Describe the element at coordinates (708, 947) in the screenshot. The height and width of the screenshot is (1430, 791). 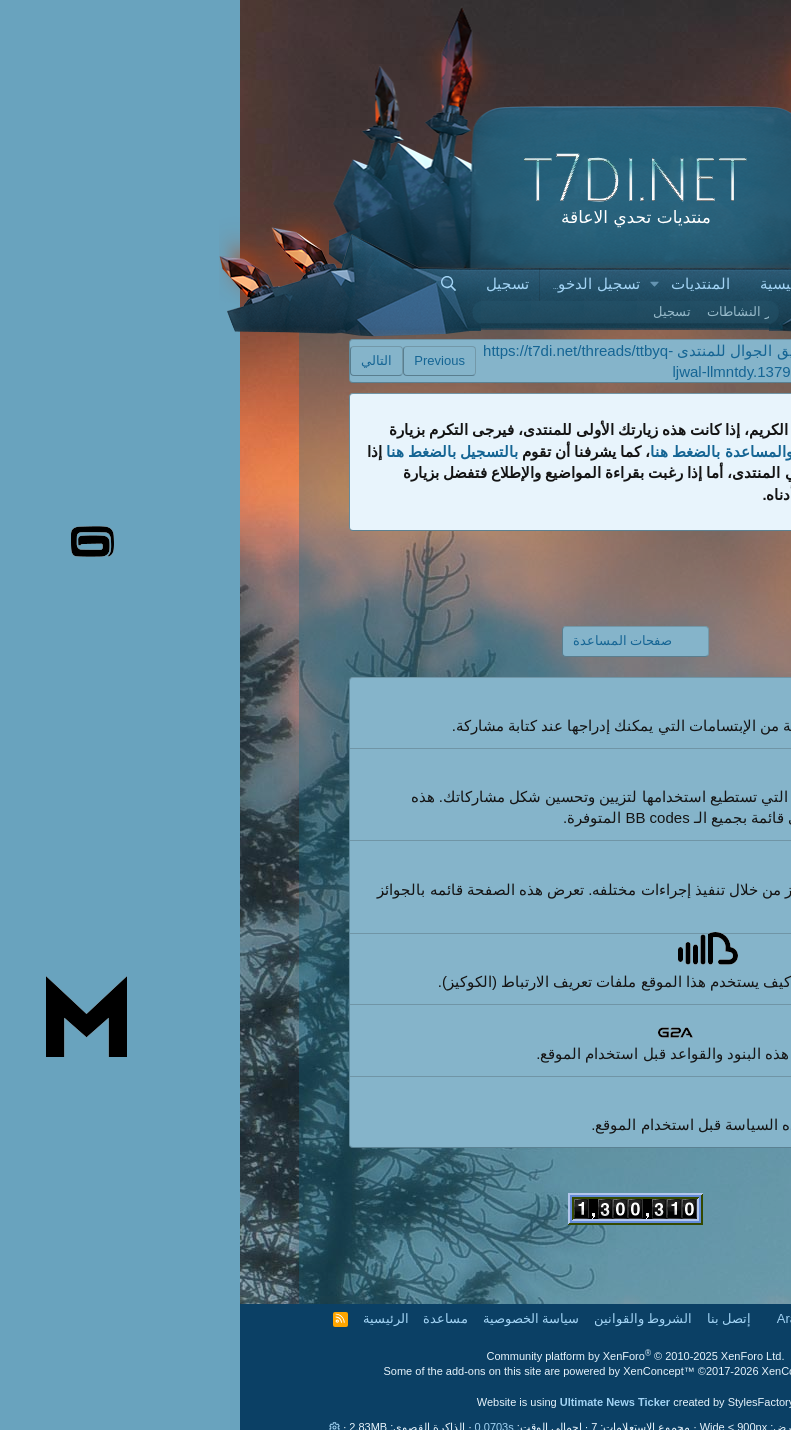
I see `open soundcloud app` at that location.